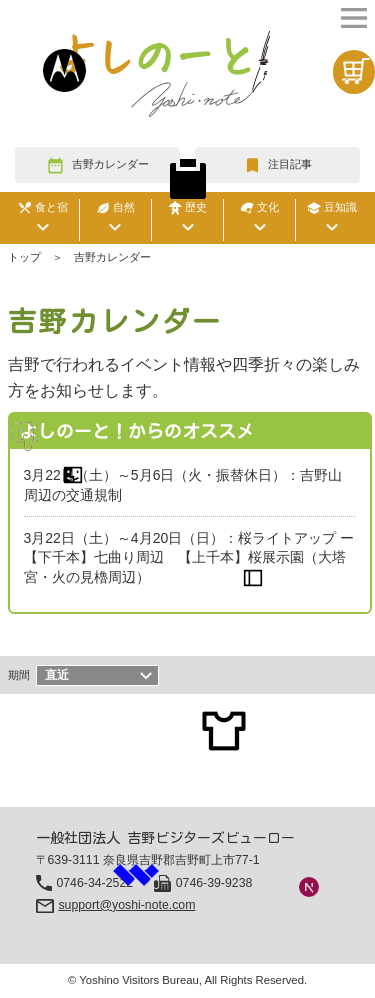  I want to click on PostgreSQL database logo, so click(24, 436).